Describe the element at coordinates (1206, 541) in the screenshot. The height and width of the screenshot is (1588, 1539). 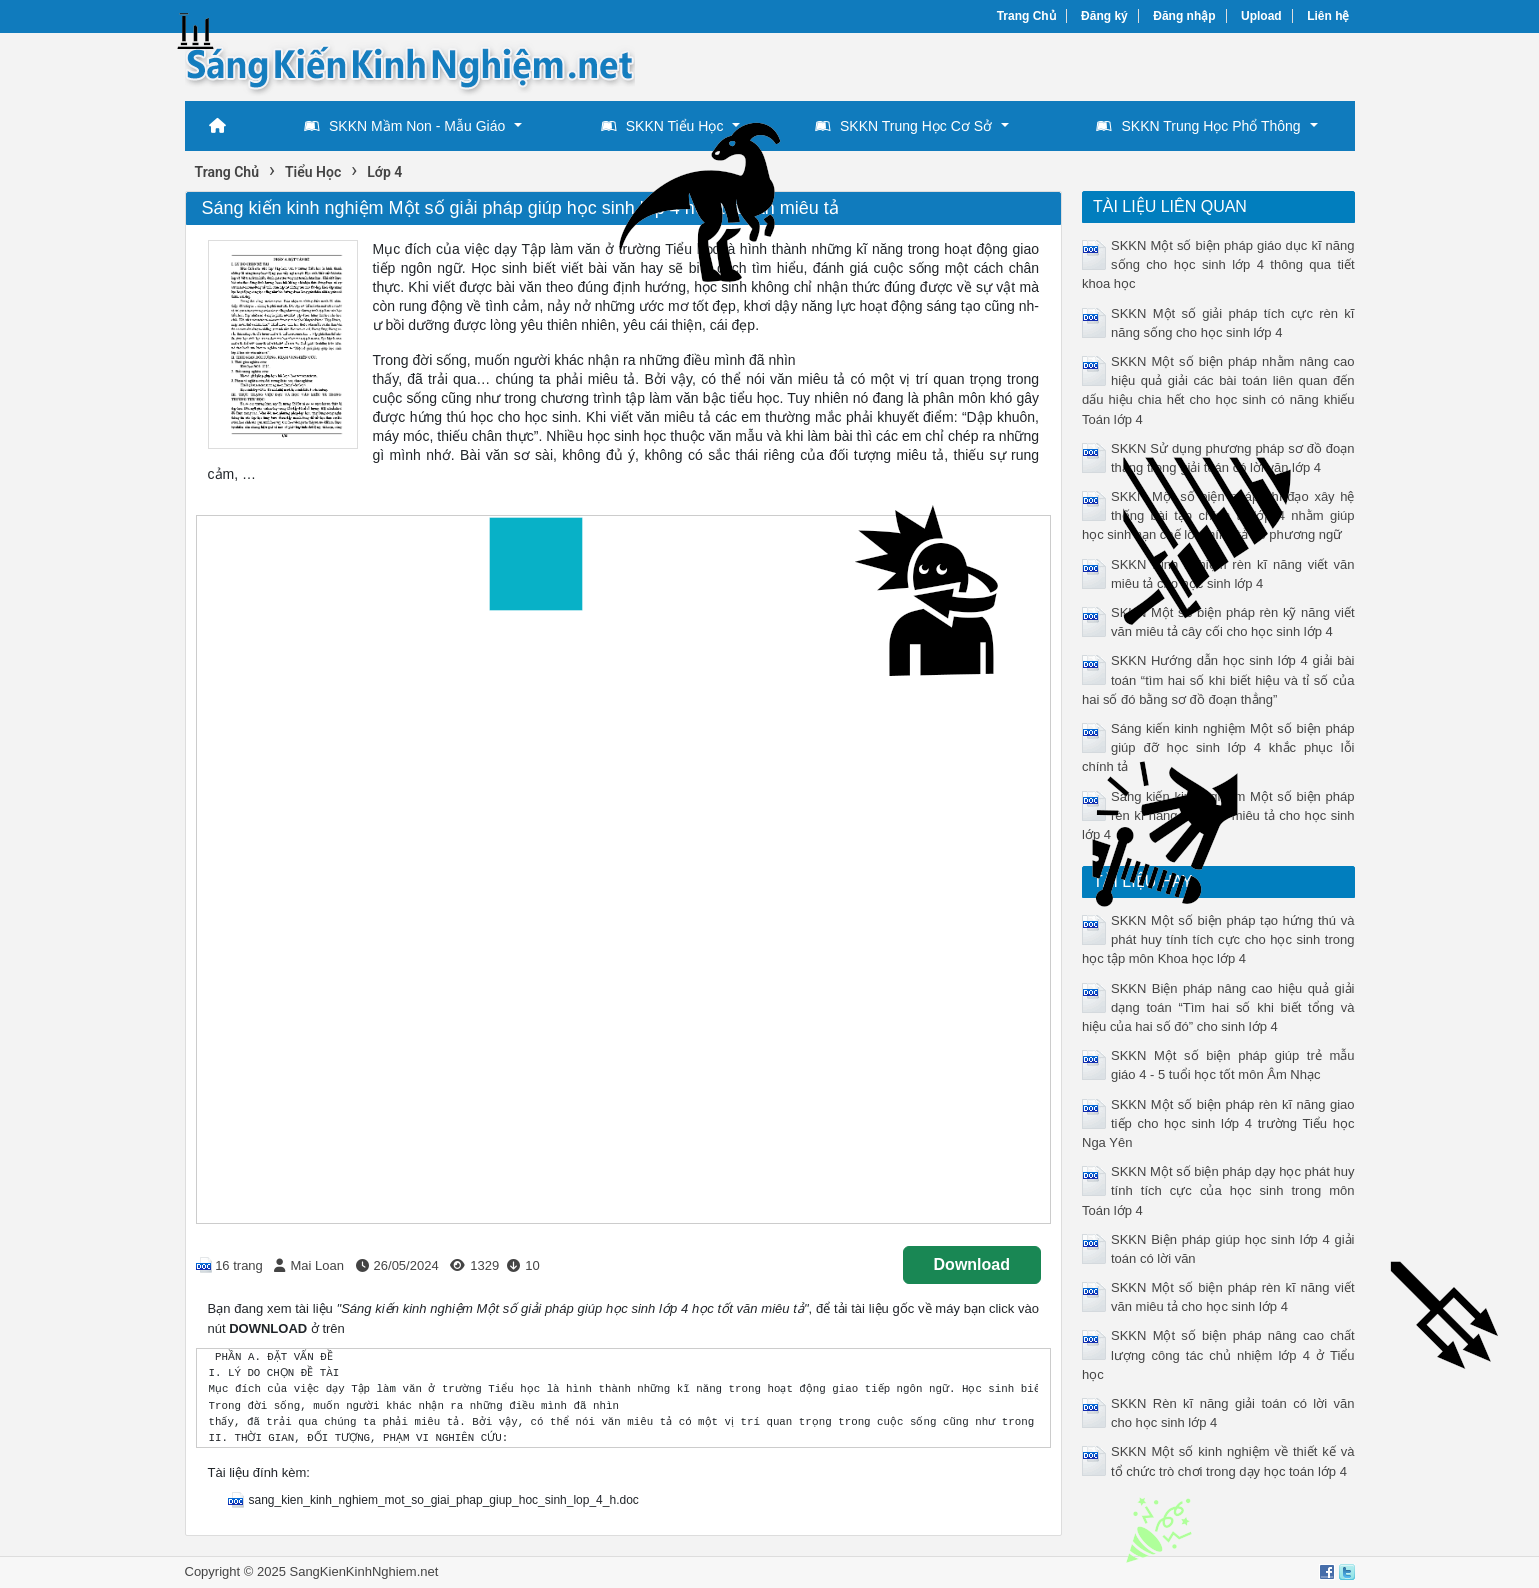
I see `attack or combat action button` at that location.